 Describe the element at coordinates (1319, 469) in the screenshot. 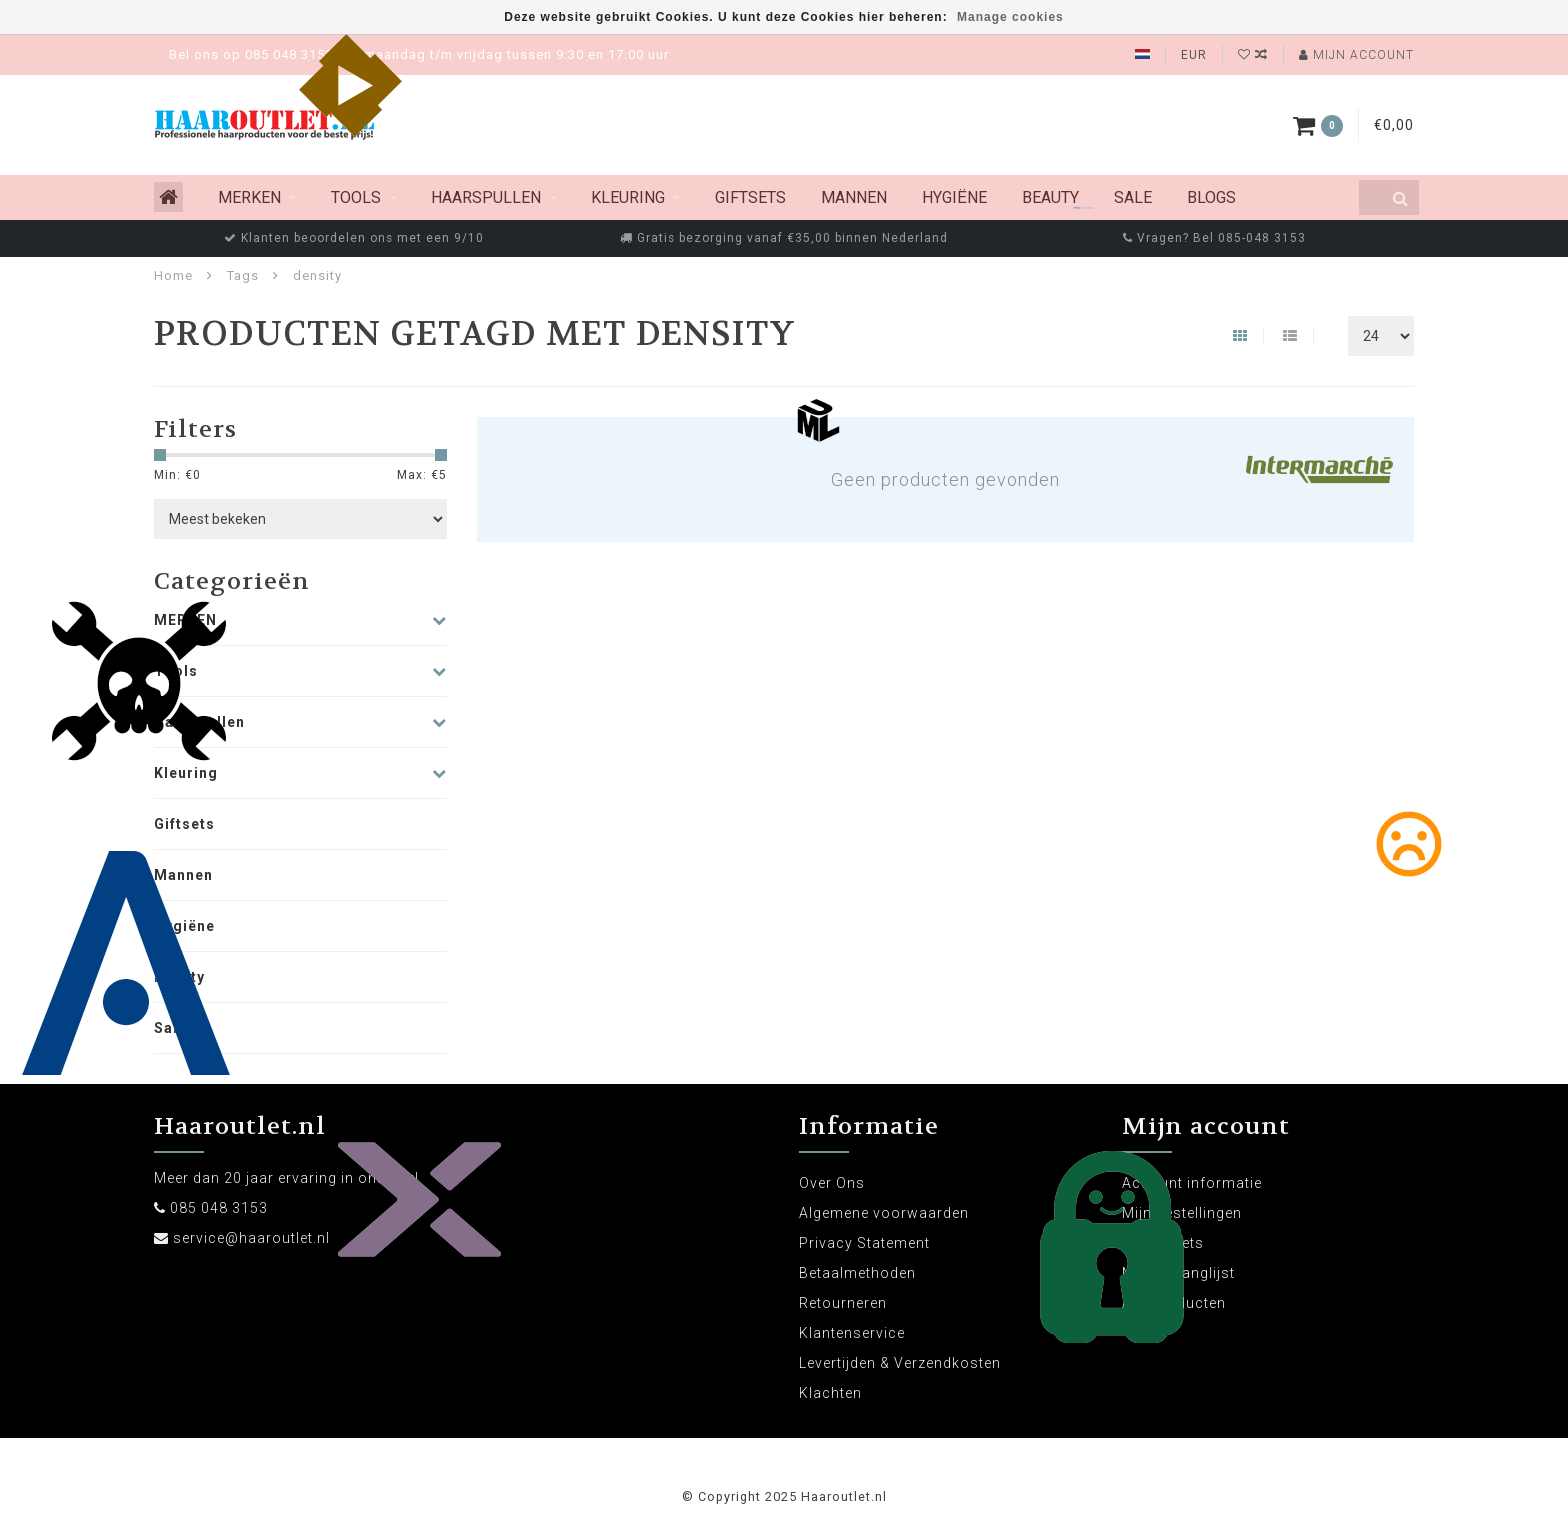

I see `intermarché supermarket brand logo` at that location.